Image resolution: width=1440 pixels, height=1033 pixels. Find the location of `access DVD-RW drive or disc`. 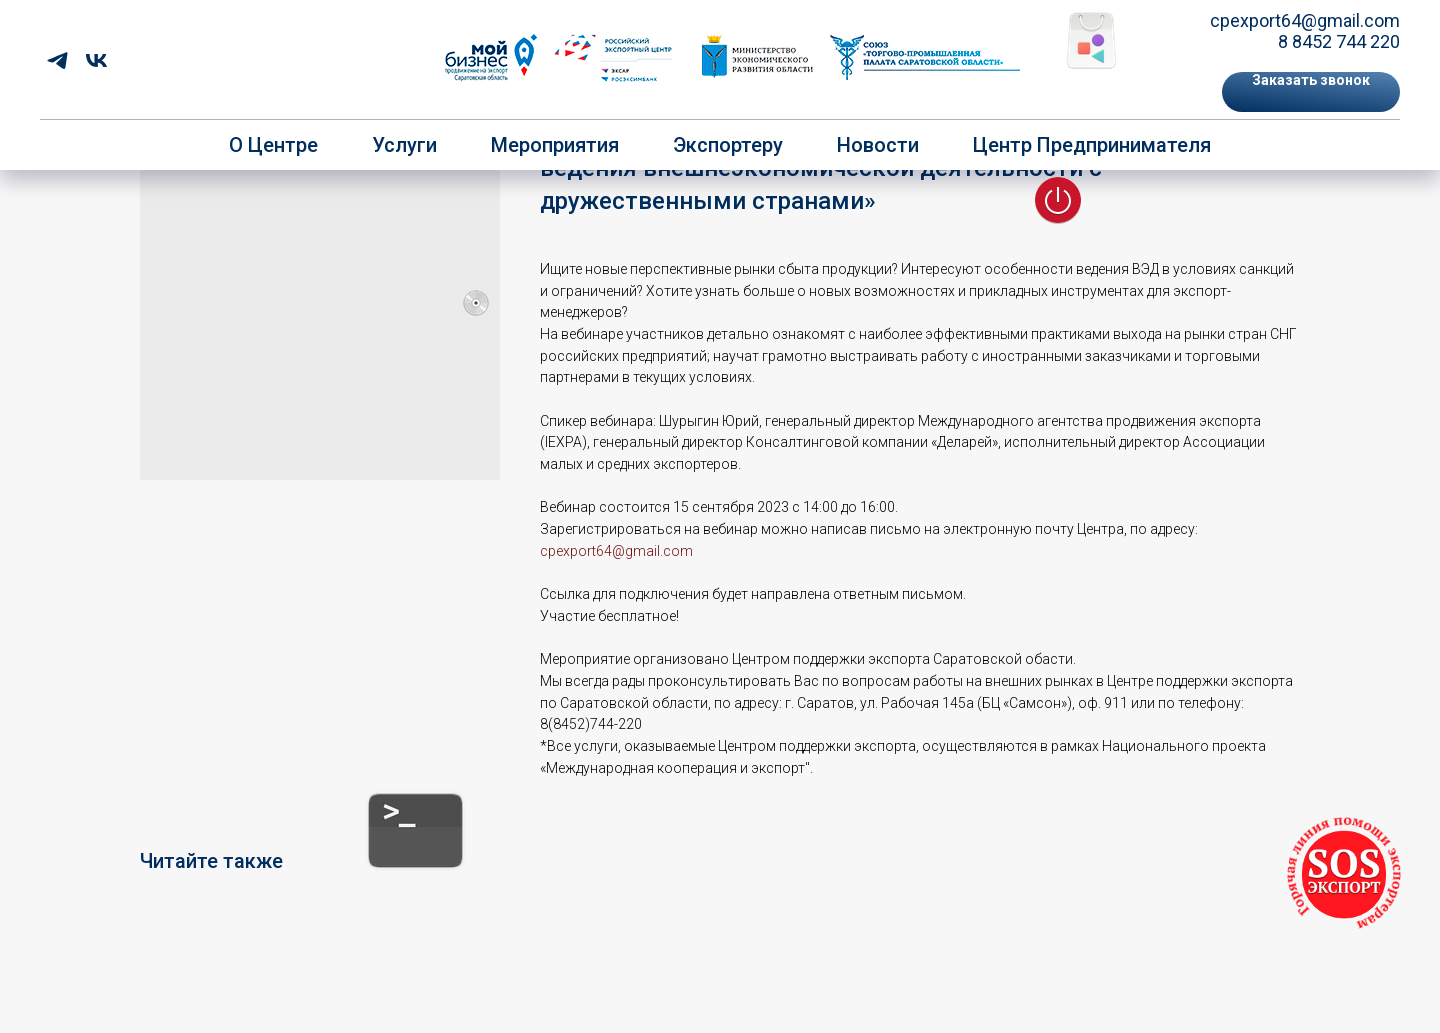

access DVD-RW drive or disc is located at coordinates (476, 303).